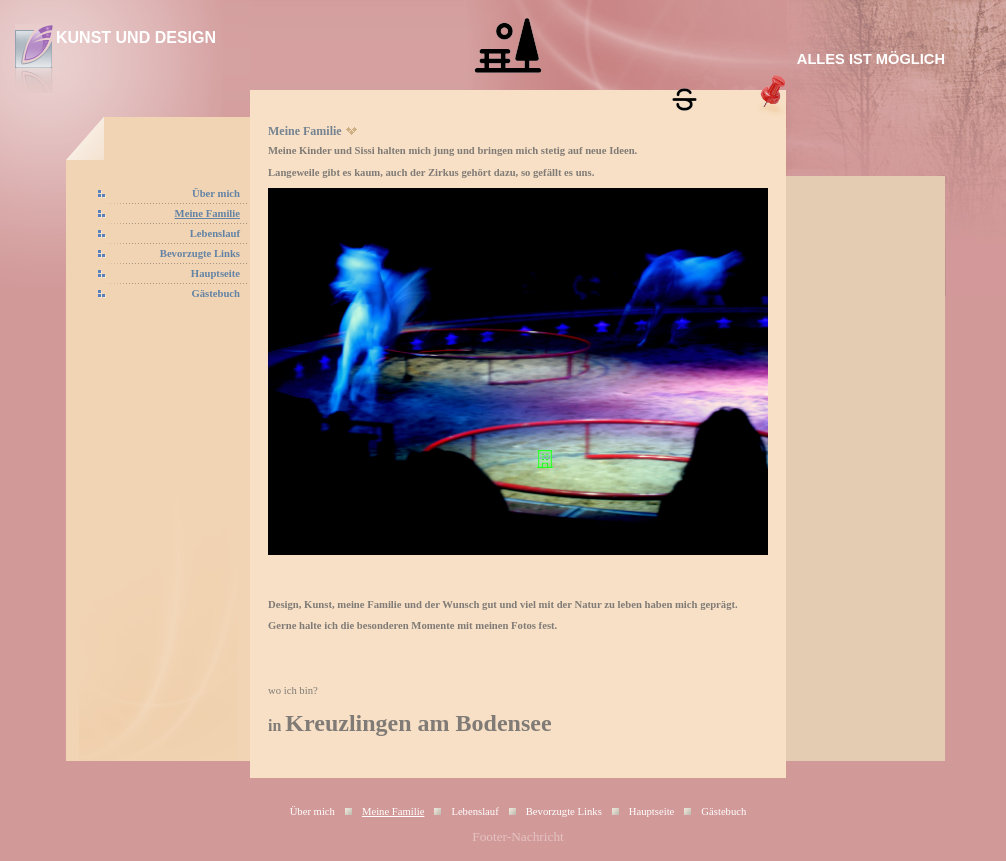  Describe the element at coordinates (545, 459) in the screenshot. I see `view office or workplace information` at that location.